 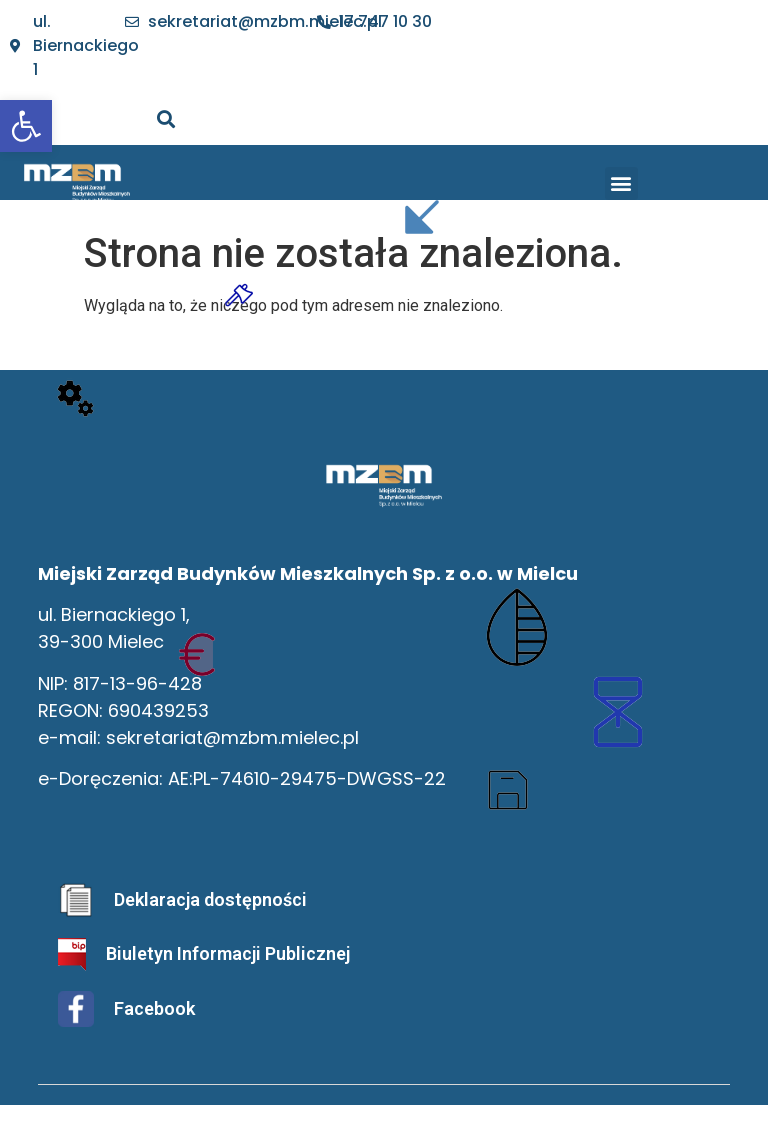 I want to click on tool or equipment category, so click(x=239, y=296).